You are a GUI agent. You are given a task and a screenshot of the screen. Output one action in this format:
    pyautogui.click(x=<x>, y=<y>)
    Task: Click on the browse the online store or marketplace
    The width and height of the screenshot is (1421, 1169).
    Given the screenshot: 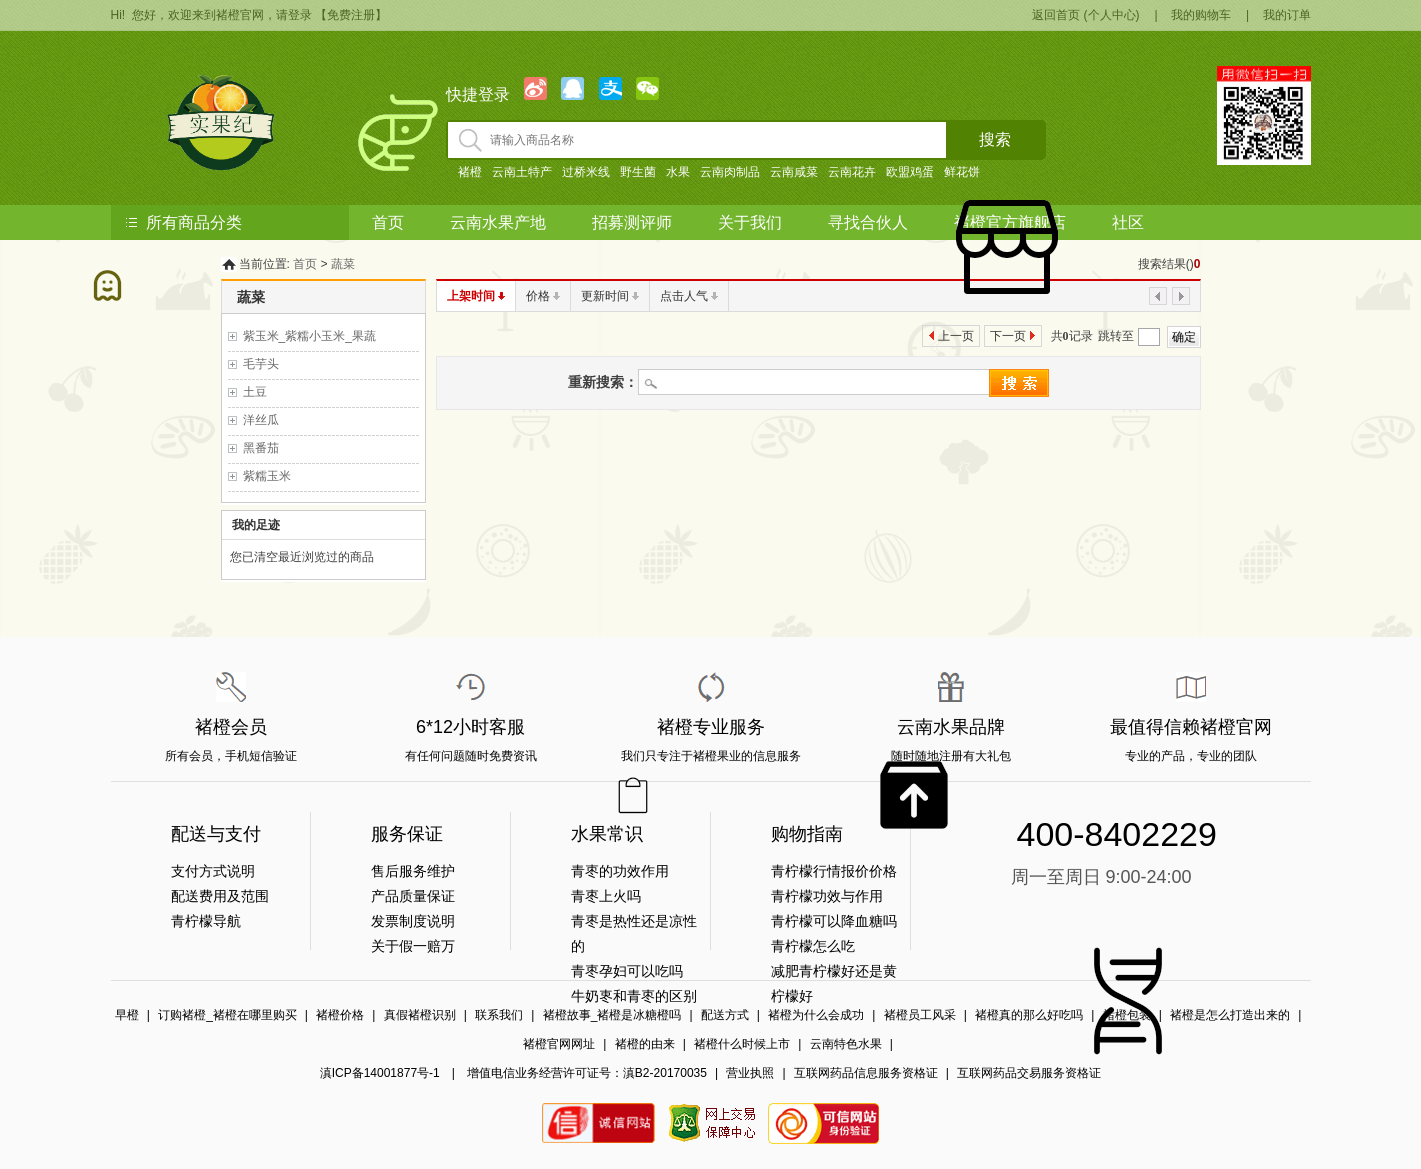 What is the action you would take?
    pyautogui.click(x=1007, y=247)
    